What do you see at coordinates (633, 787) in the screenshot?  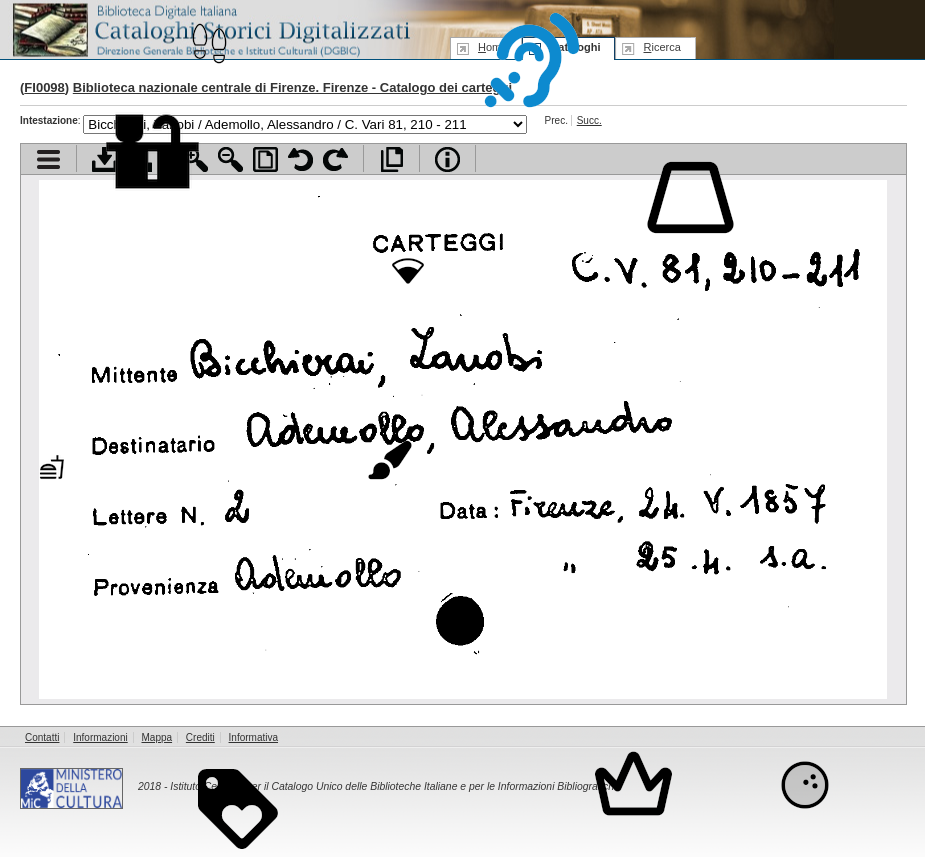 I see `indicates premium or VIP membership status` at bounding box center [633, 787].